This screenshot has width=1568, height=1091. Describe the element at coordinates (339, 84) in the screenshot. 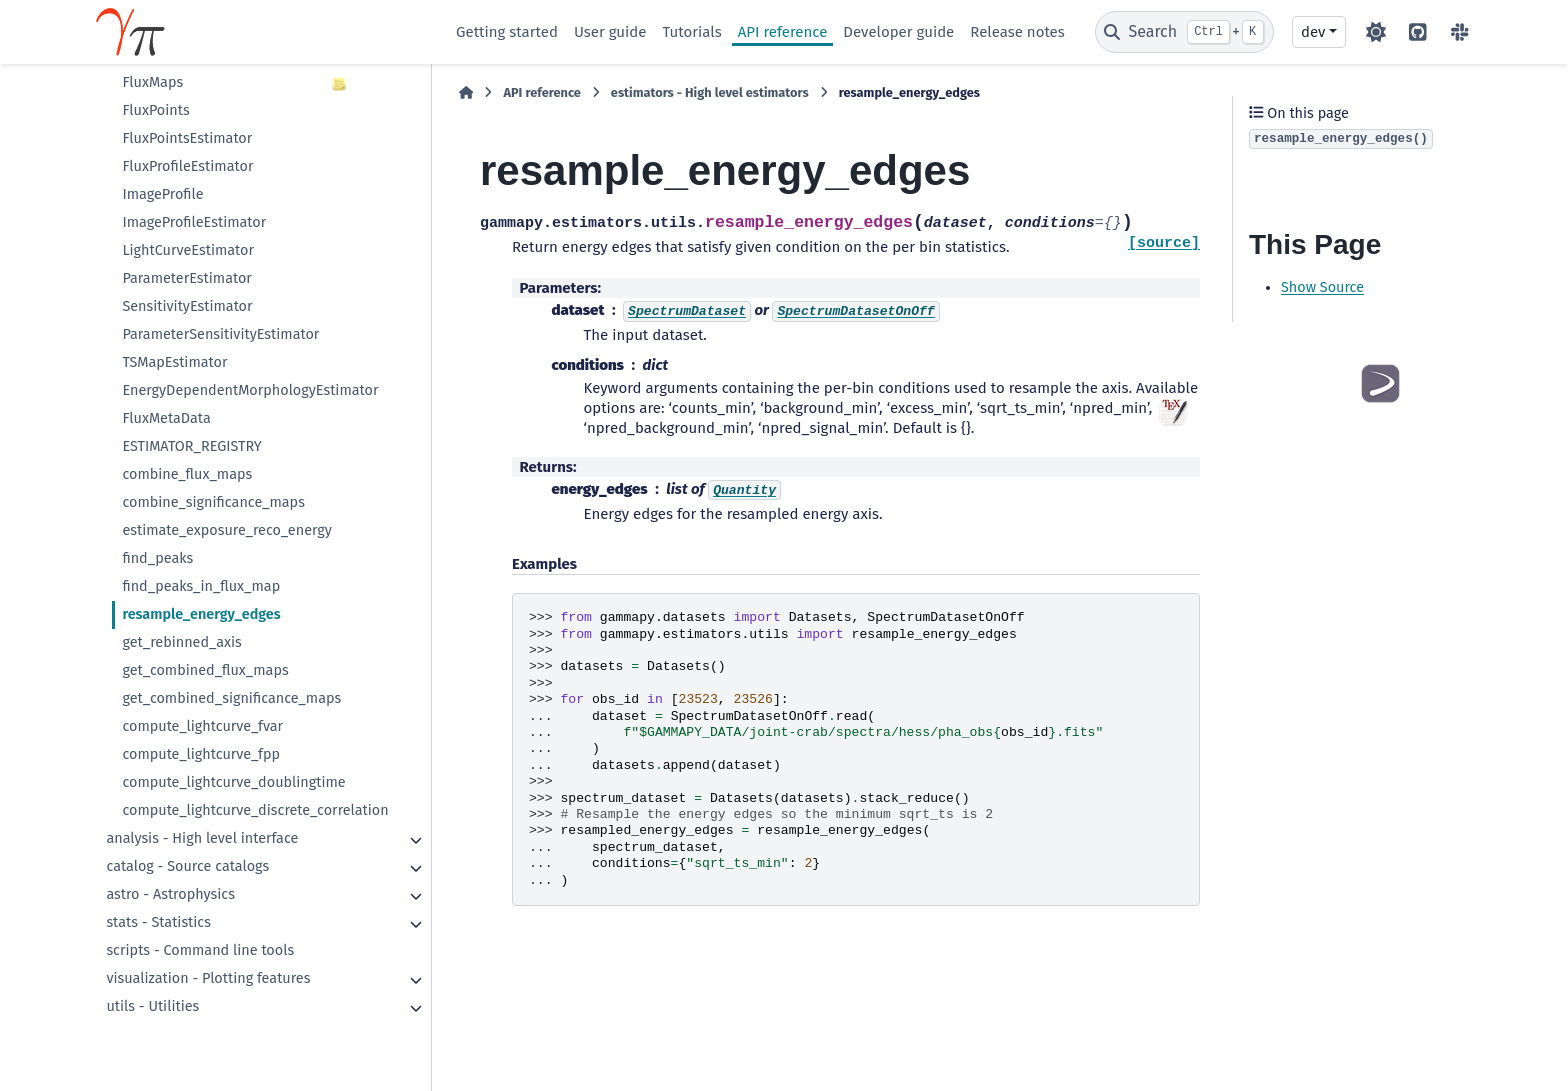

I see `open the Stickies app for quick notes` at that location.